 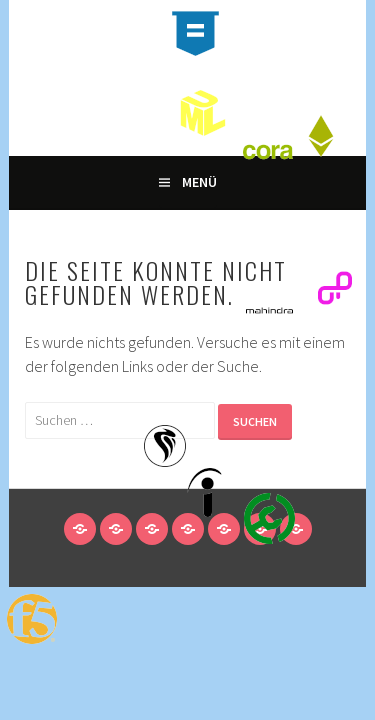 I want to click on visit the Modrinth website or platform, so click(x=269, y=518).